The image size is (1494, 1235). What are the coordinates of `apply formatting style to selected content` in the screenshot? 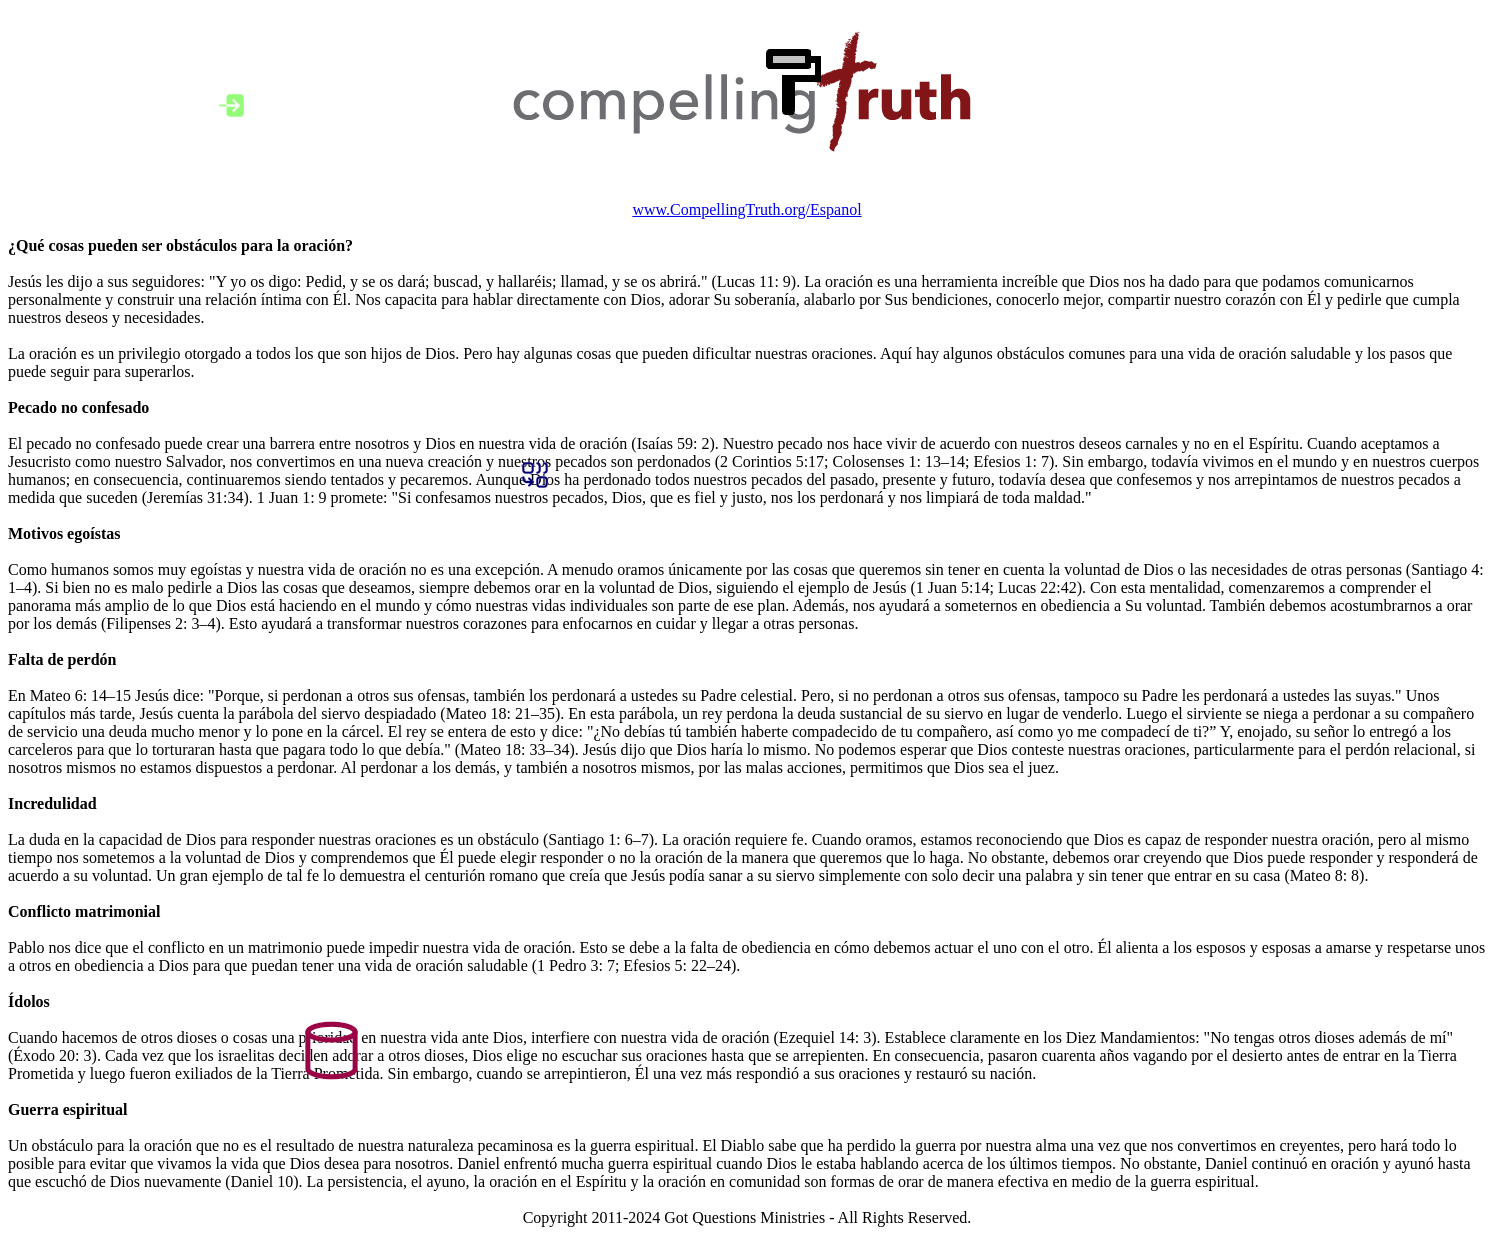 It's located at (792, 82).